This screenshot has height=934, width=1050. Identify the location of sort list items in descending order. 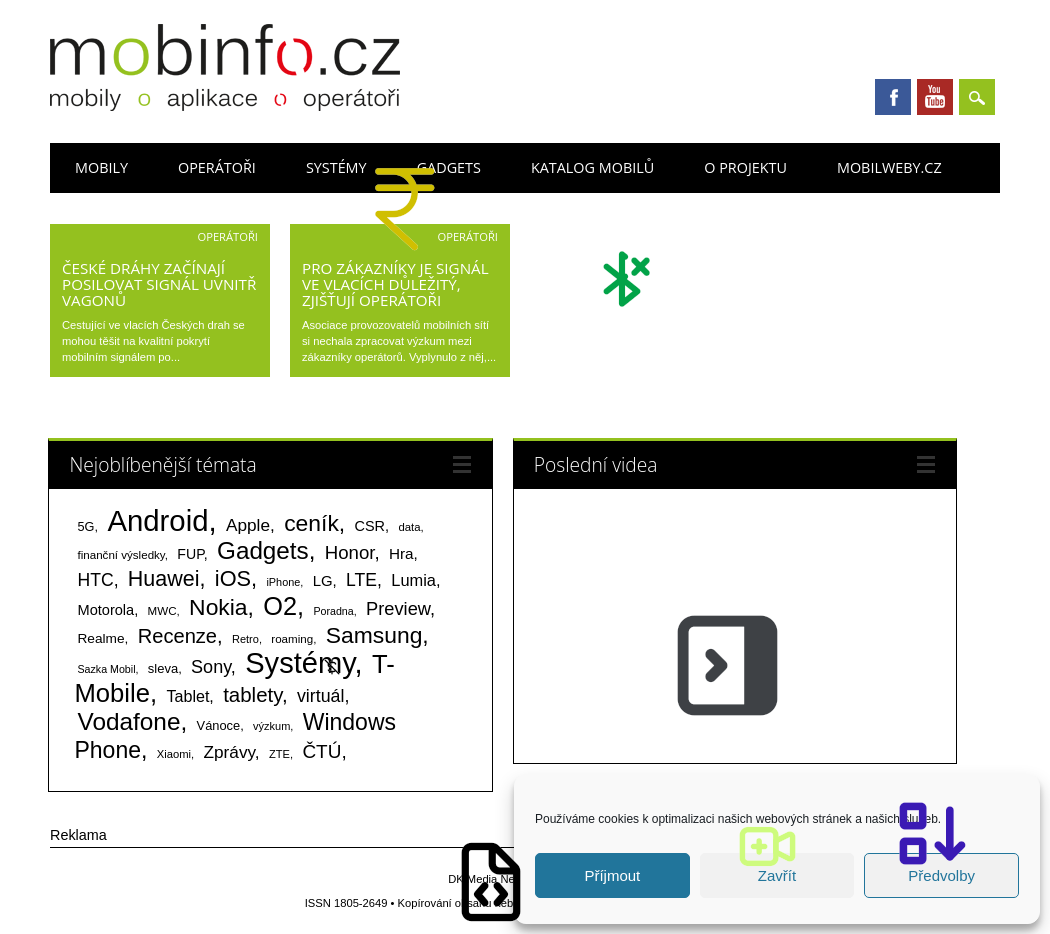
(930, 833).